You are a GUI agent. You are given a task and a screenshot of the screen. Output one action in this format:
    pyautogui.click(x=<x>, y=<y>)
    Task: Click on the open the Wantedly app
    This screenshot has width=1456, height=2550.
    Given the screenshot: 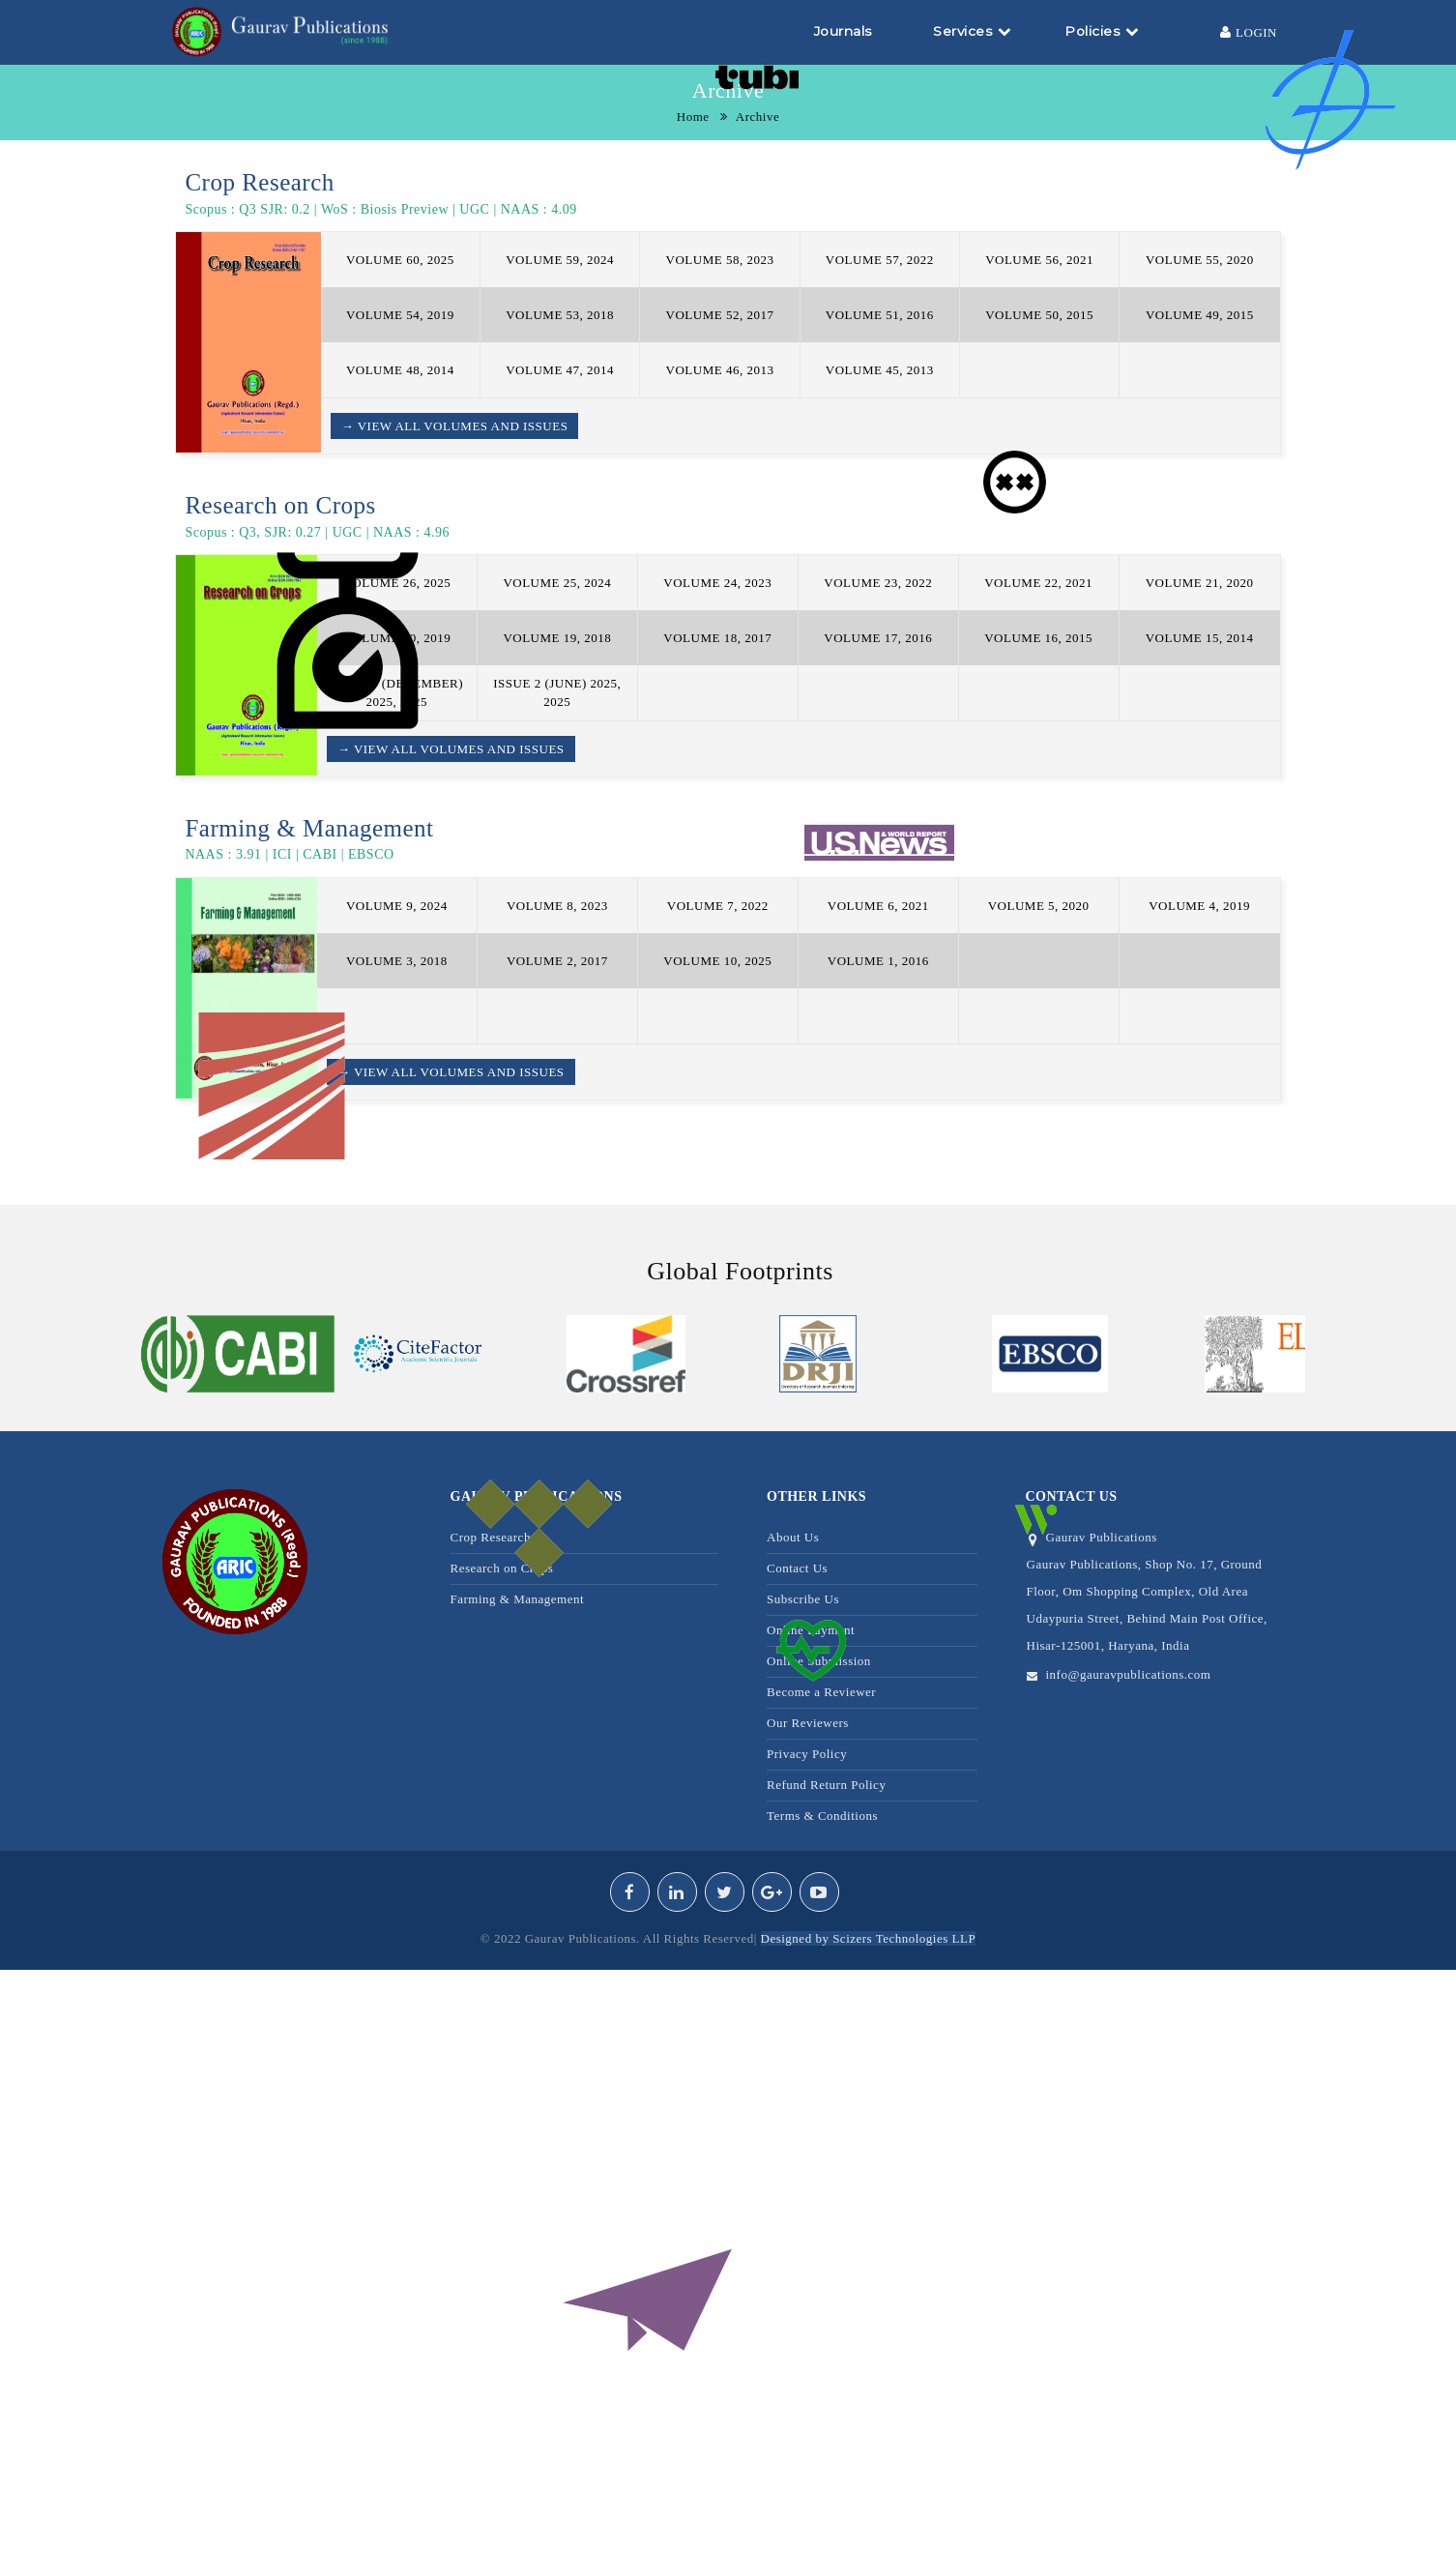 What is the action you would take?
    pyautogui.click(x=1035, y=1519)
    